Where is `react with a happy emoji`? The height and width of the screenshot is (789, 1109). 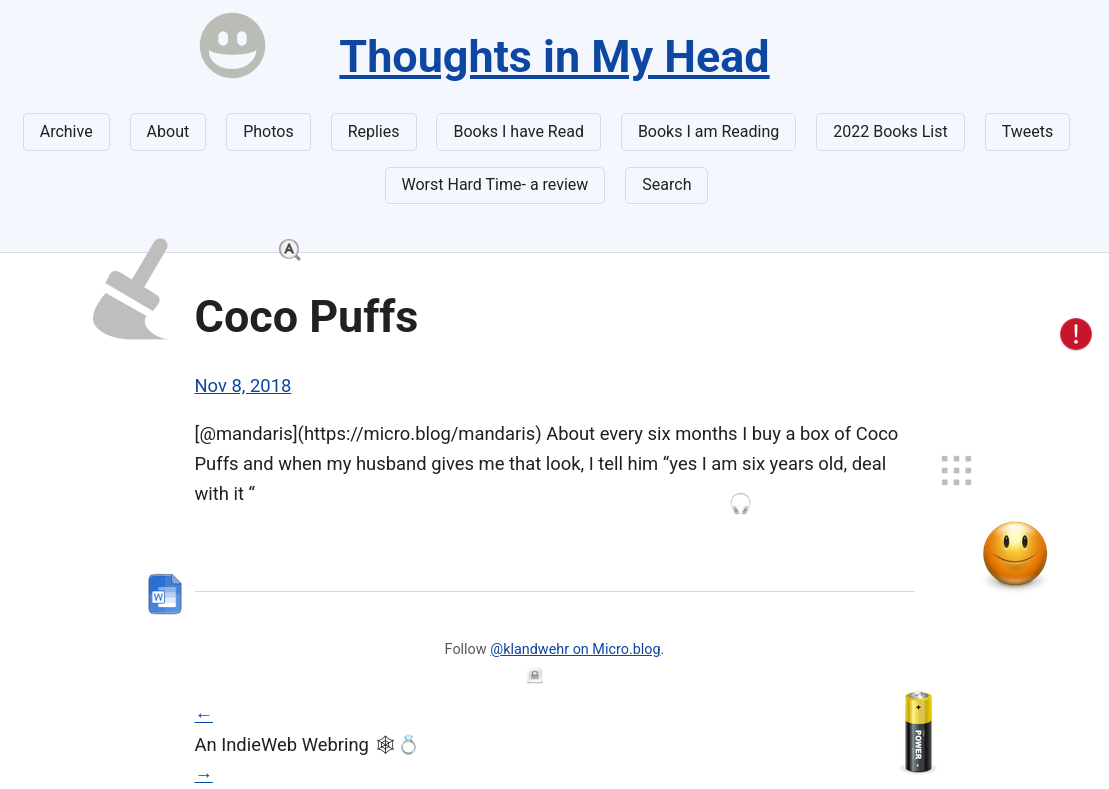
react with a happy emoji is located at coordinates (232, 45).